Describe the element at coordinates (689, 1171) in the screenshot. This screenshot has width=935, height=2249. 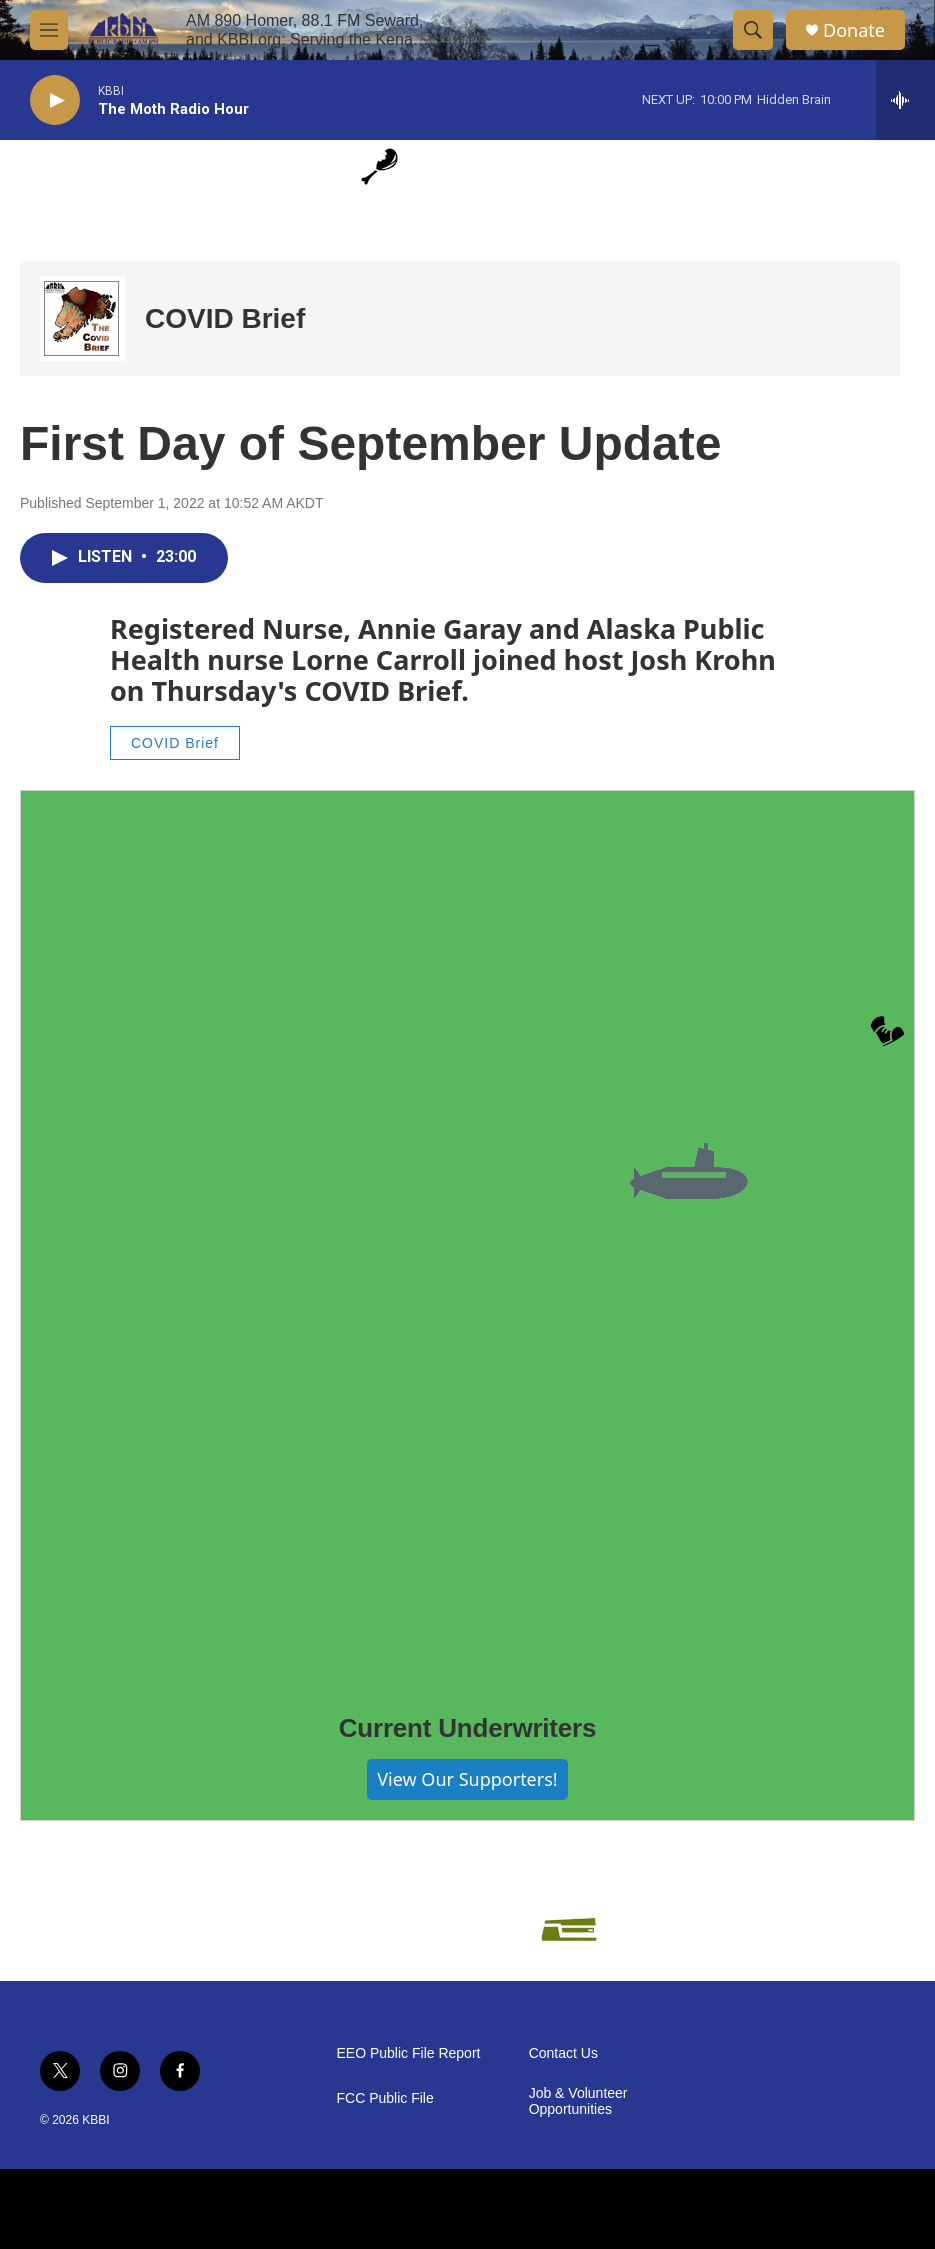
I see `navigate to submarine or underwater vessel section` at that location.